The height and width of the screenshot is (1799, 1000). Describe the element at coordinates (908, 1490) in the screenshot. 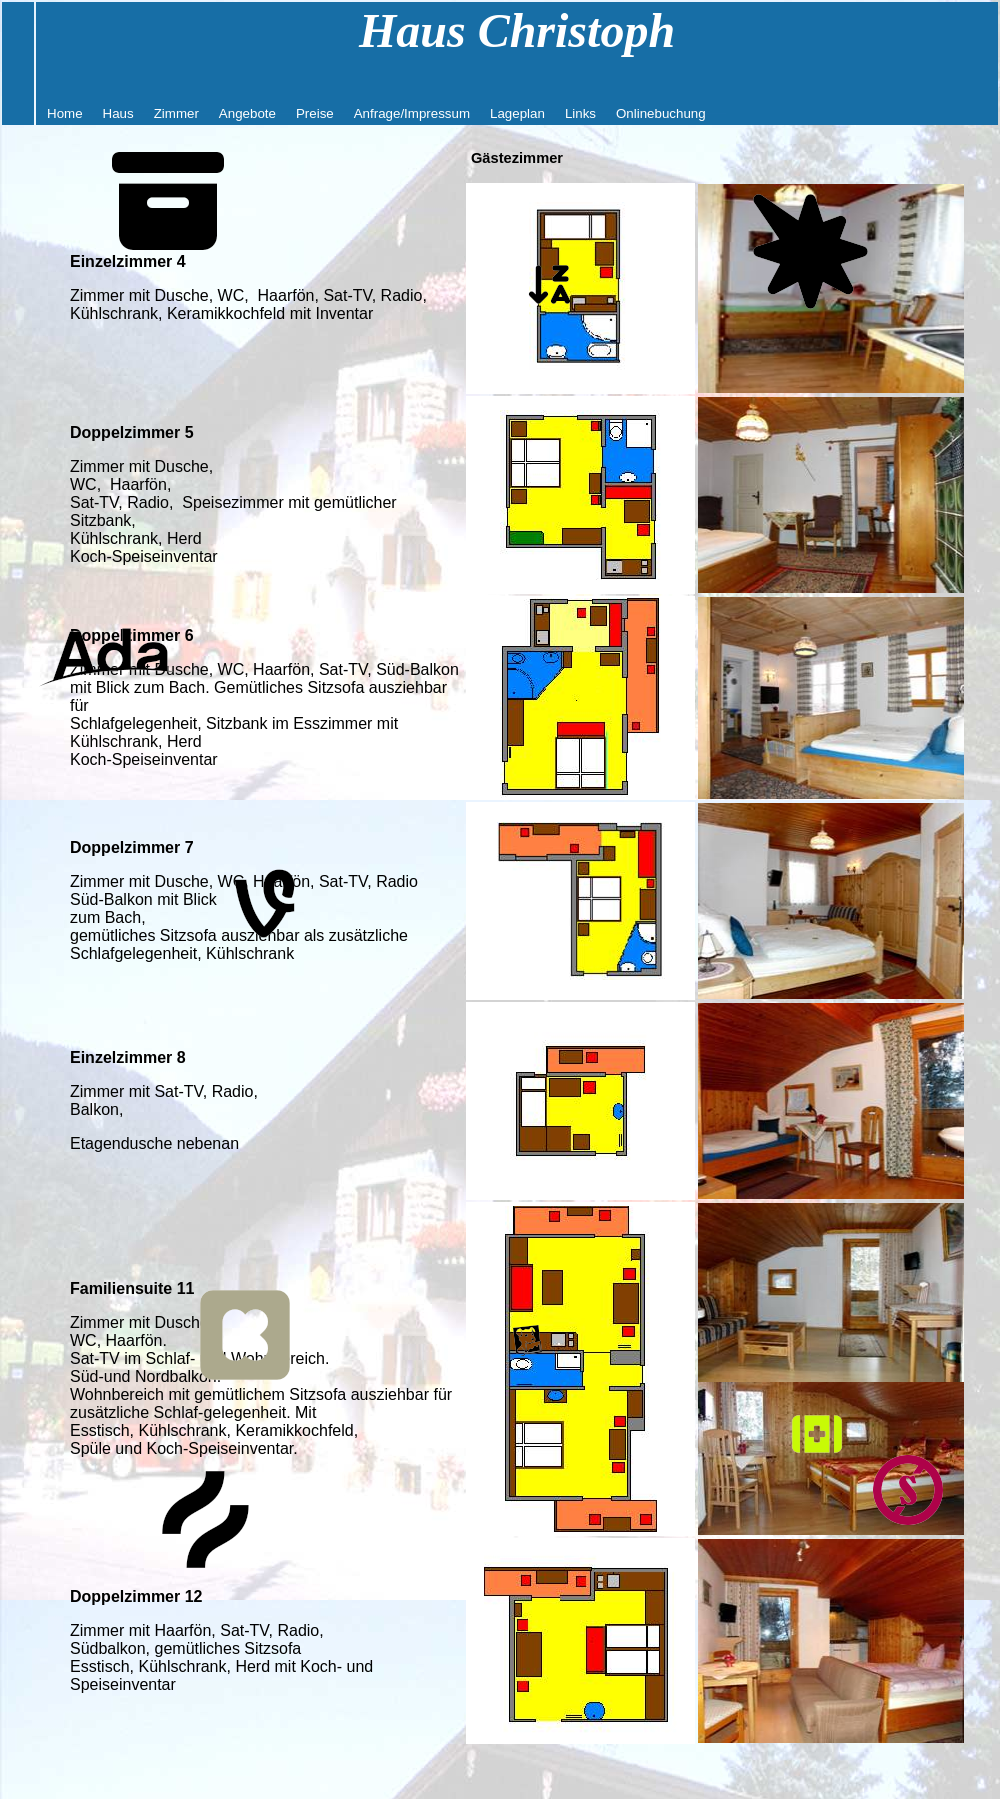

I see `visit the StopStalk competitive programming platform` at that location.